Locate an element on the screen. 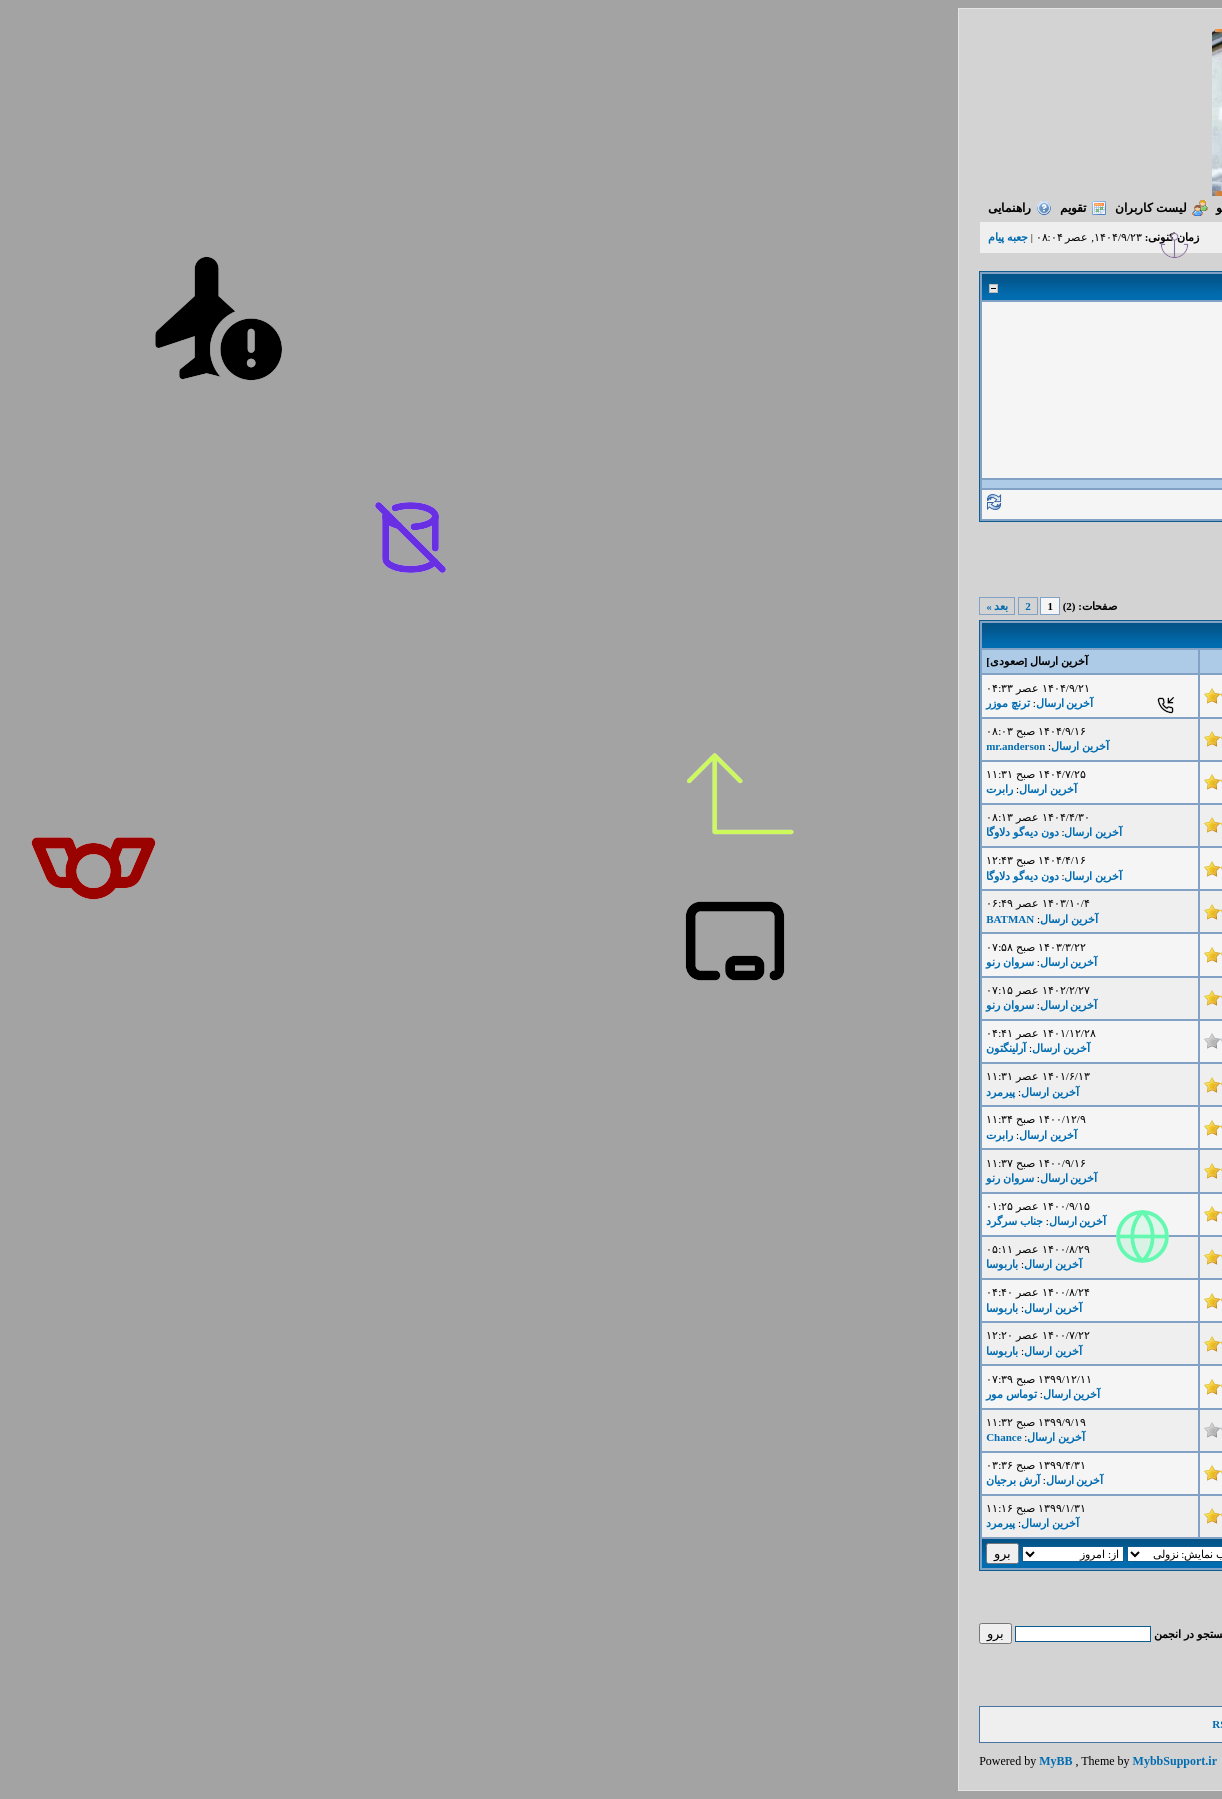 This screenshot has width=1222, height=1799. go back and return to top is located at coordinates (736, 798).